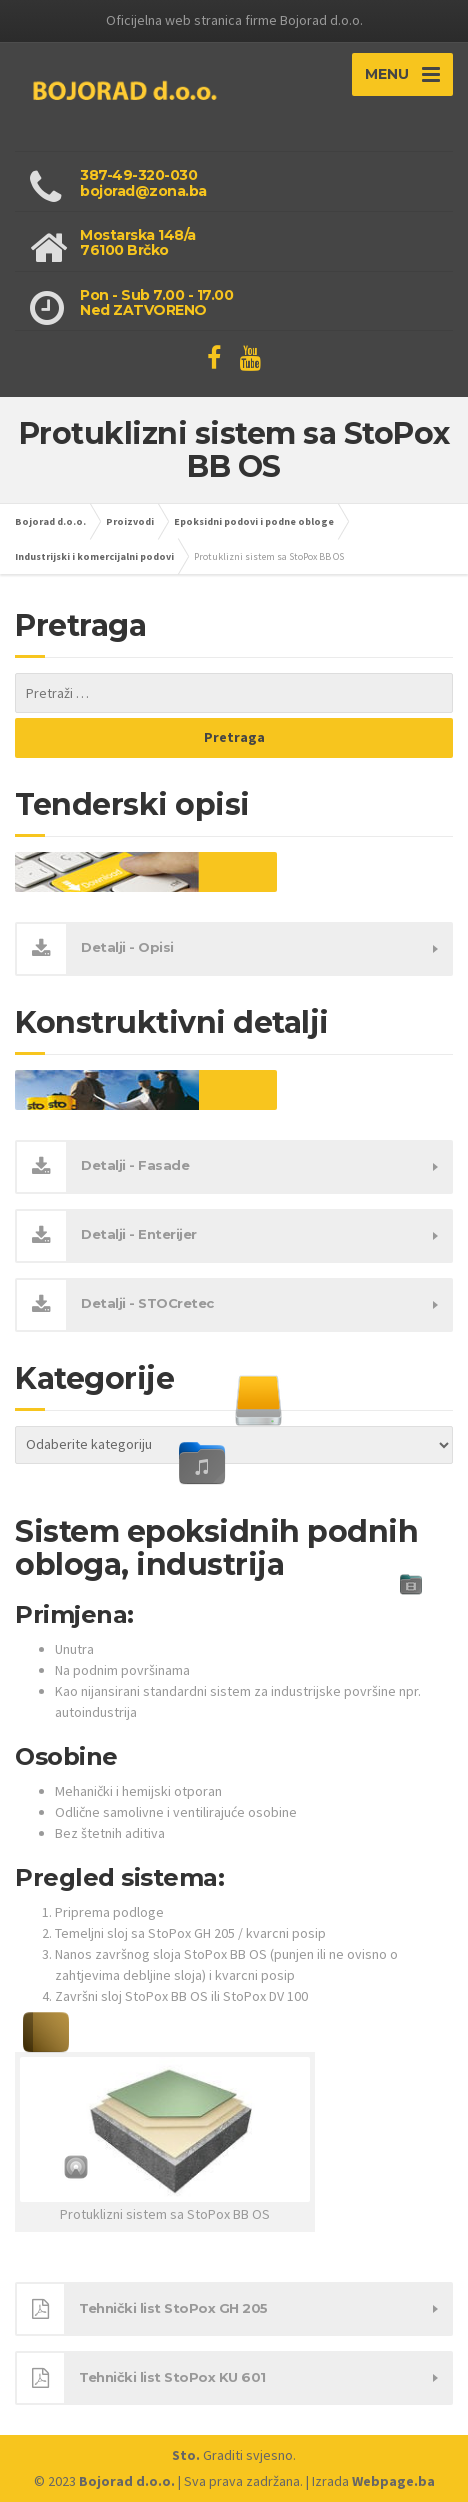  Describe the element at coordinates (46, 2031) in the screenshot. I see `access your desktop folder` at that location.